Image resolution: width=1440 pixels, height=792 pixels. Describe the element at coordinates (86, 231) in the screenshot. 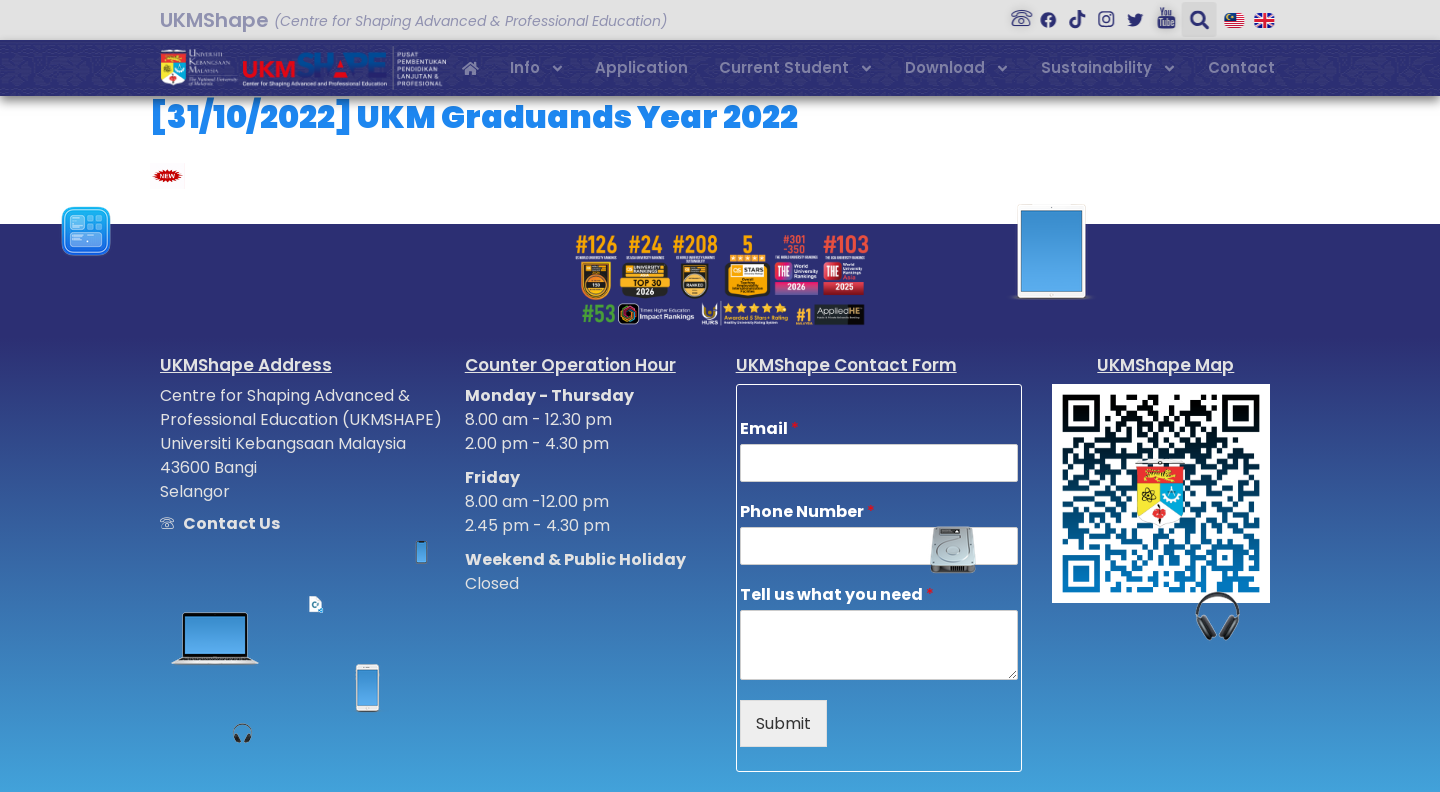

I see `open widgetkit simulator app` at that location.